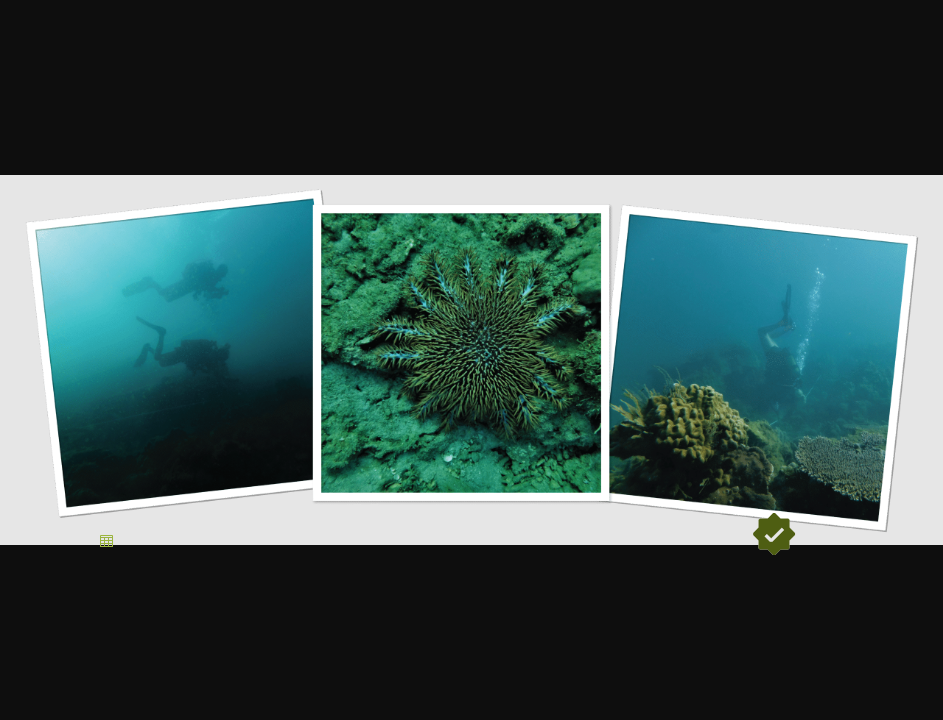 Image resolution: width=943 pixels, height=720 pixels. What do you see at coordinates (107, 541) in the screenshot?
I see `insert or view a data table` at bounding box center [107, 541].